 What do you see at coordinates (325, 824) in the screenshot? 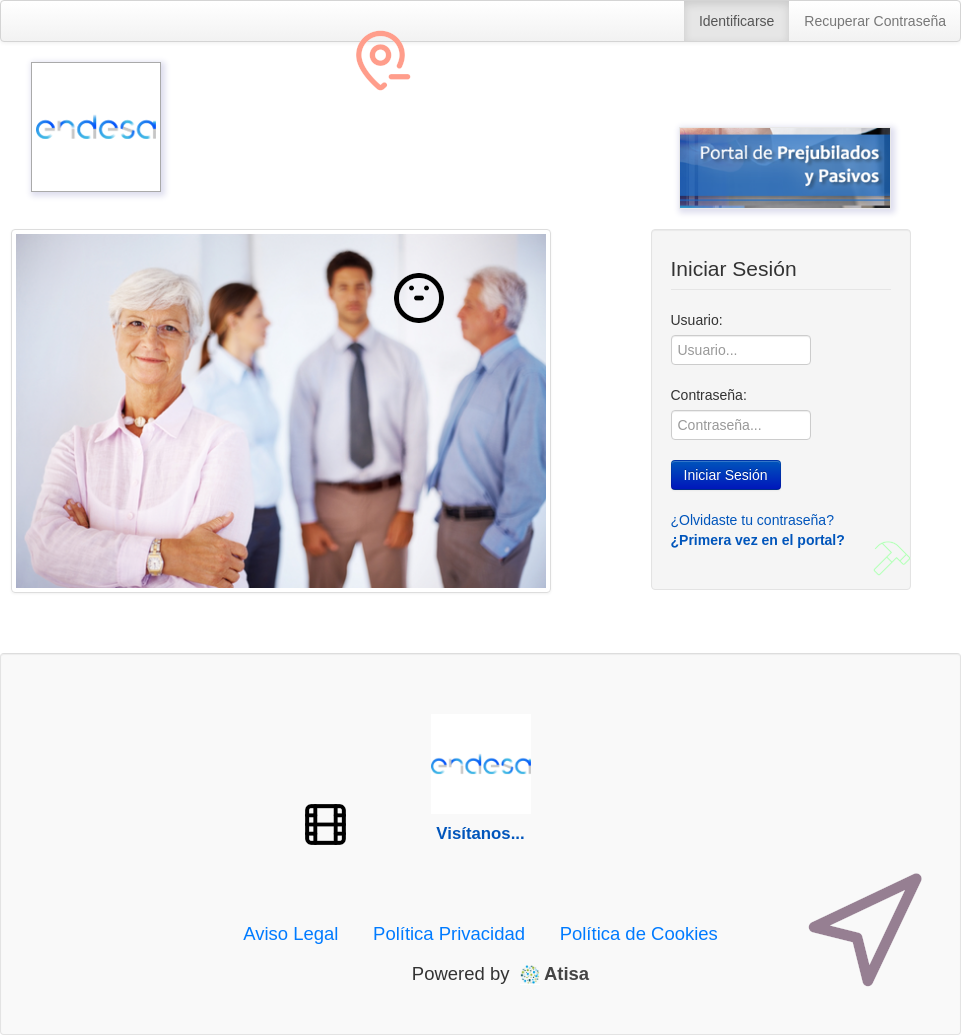
I see `access video or movie content` at bounding box center [325, 824].